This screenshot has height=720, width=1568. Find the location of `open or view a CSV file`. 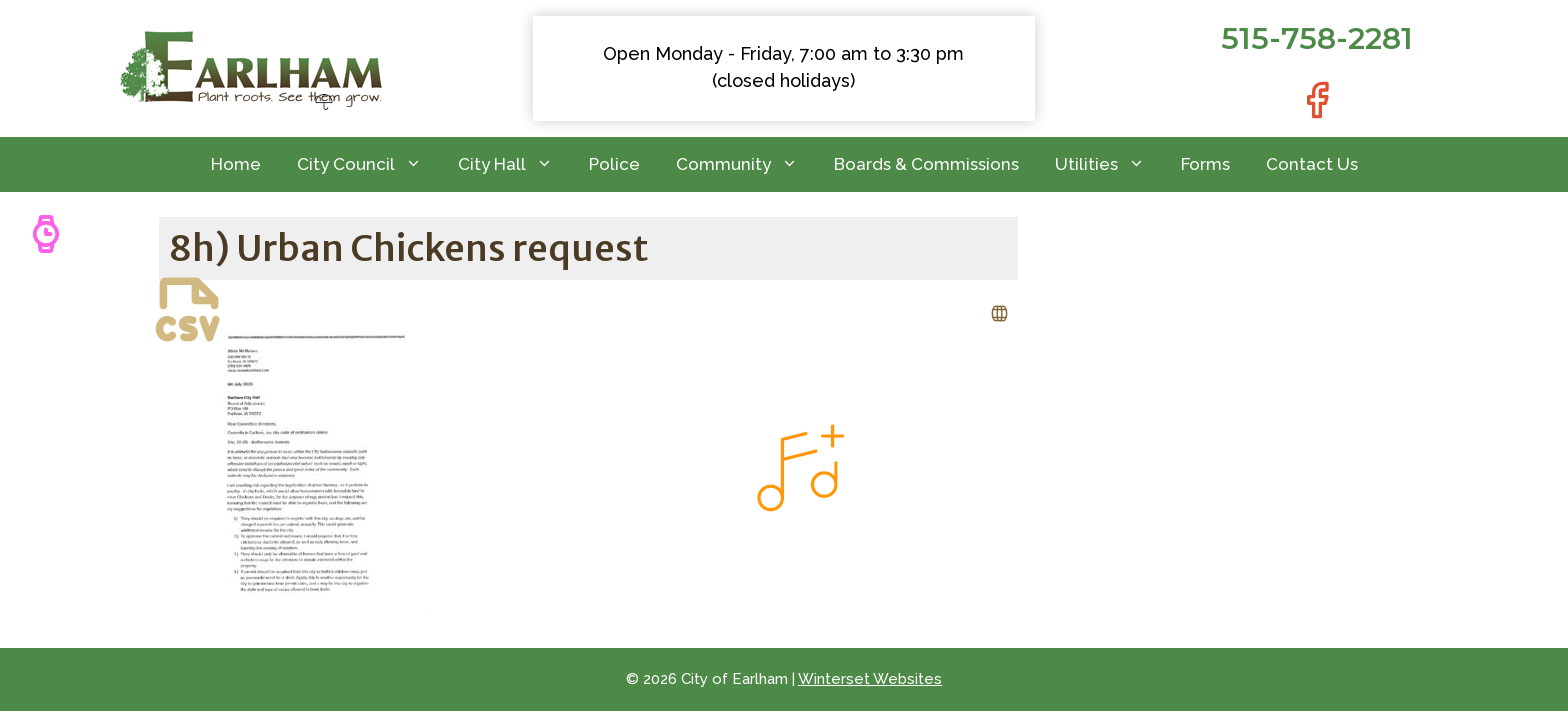

open or view a CSV file is located at coordinates (189, 312).